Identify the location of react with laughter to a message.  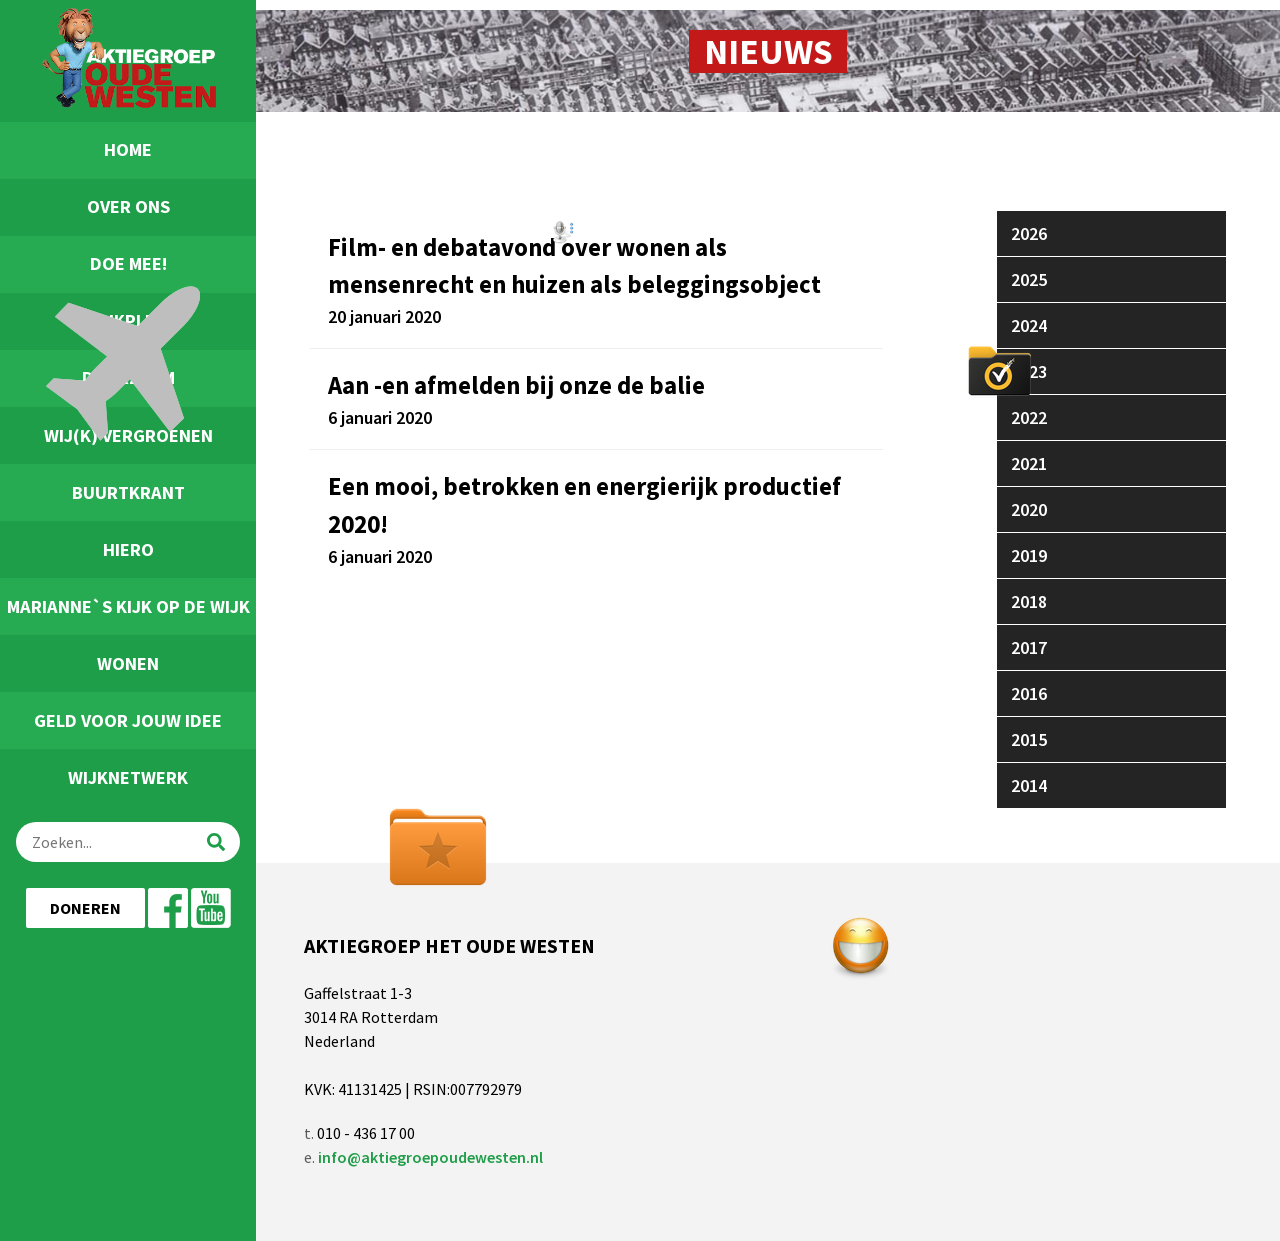
(861, 948).